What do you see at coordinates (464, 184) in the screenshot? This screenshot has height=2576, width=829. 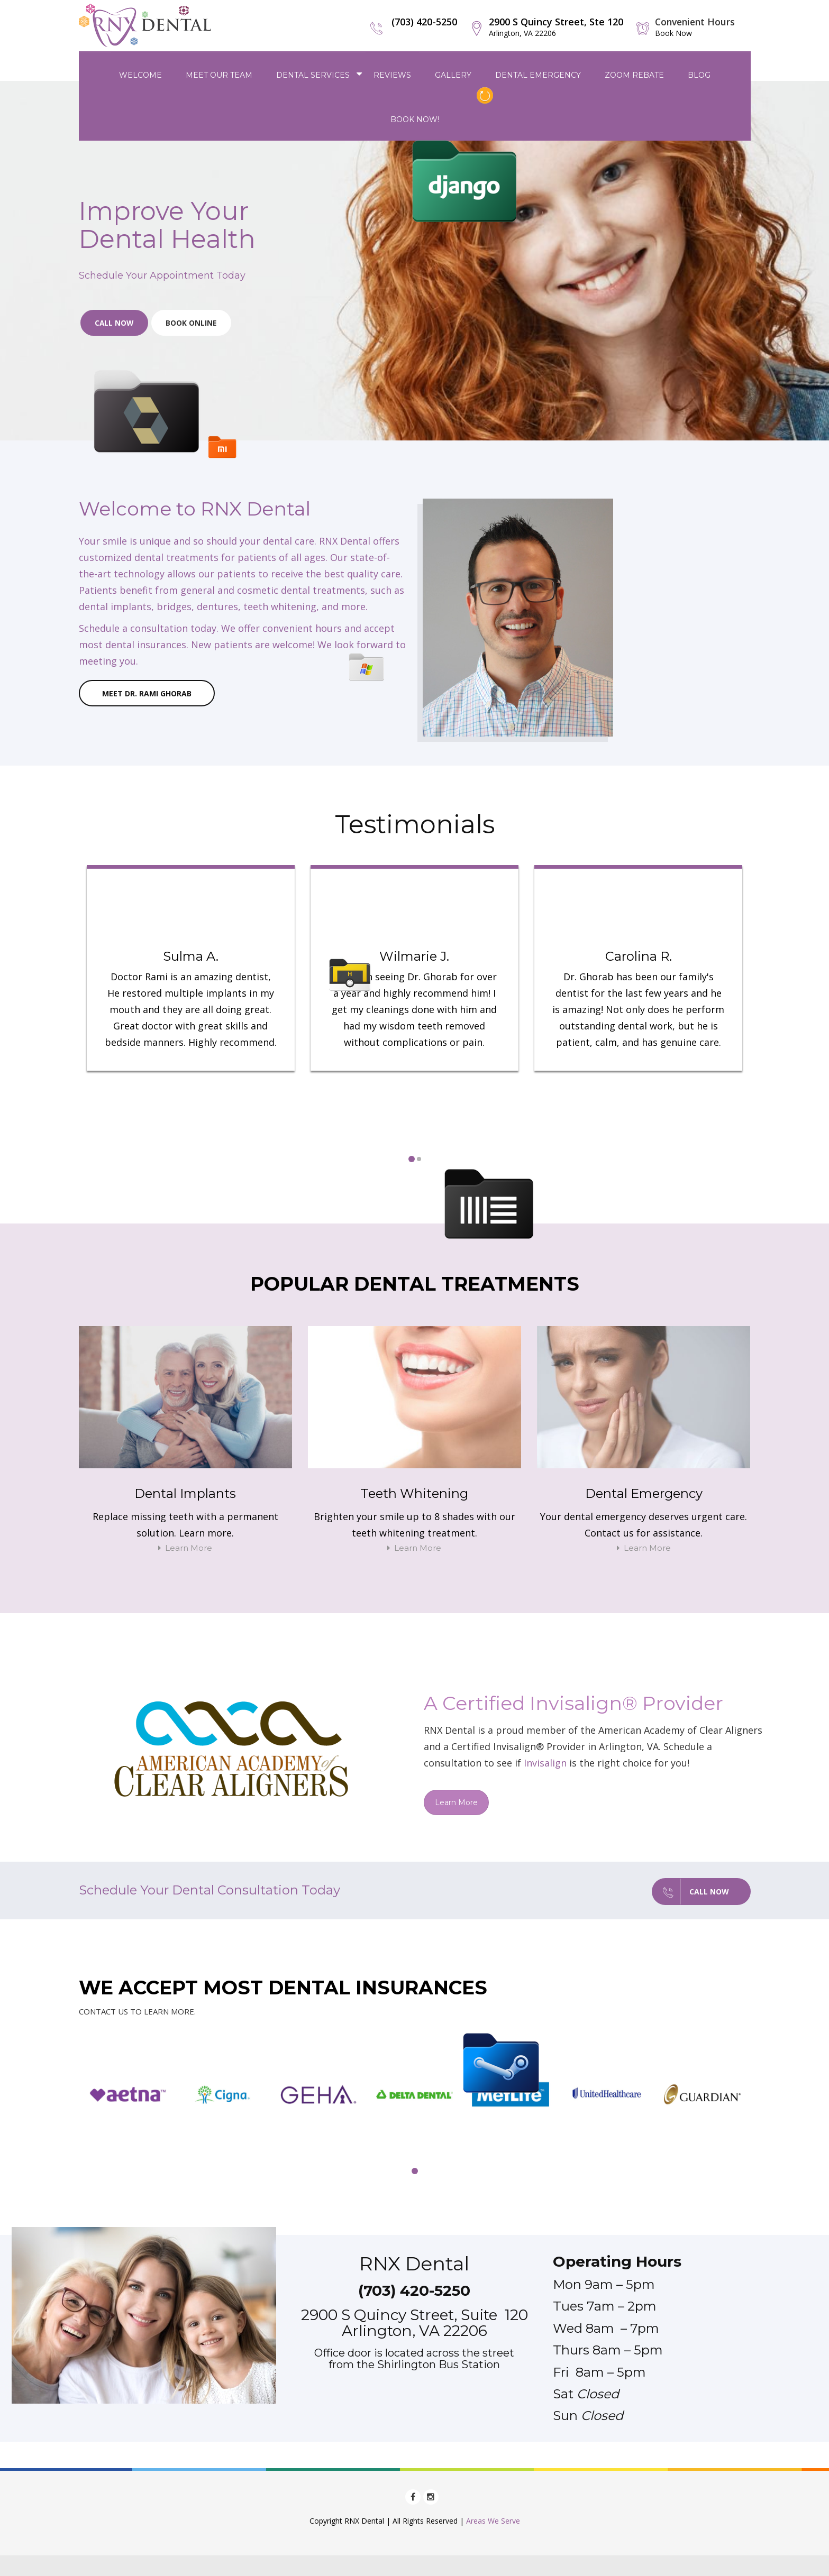 I see `open django project folder` at bounding box center [464, 184].